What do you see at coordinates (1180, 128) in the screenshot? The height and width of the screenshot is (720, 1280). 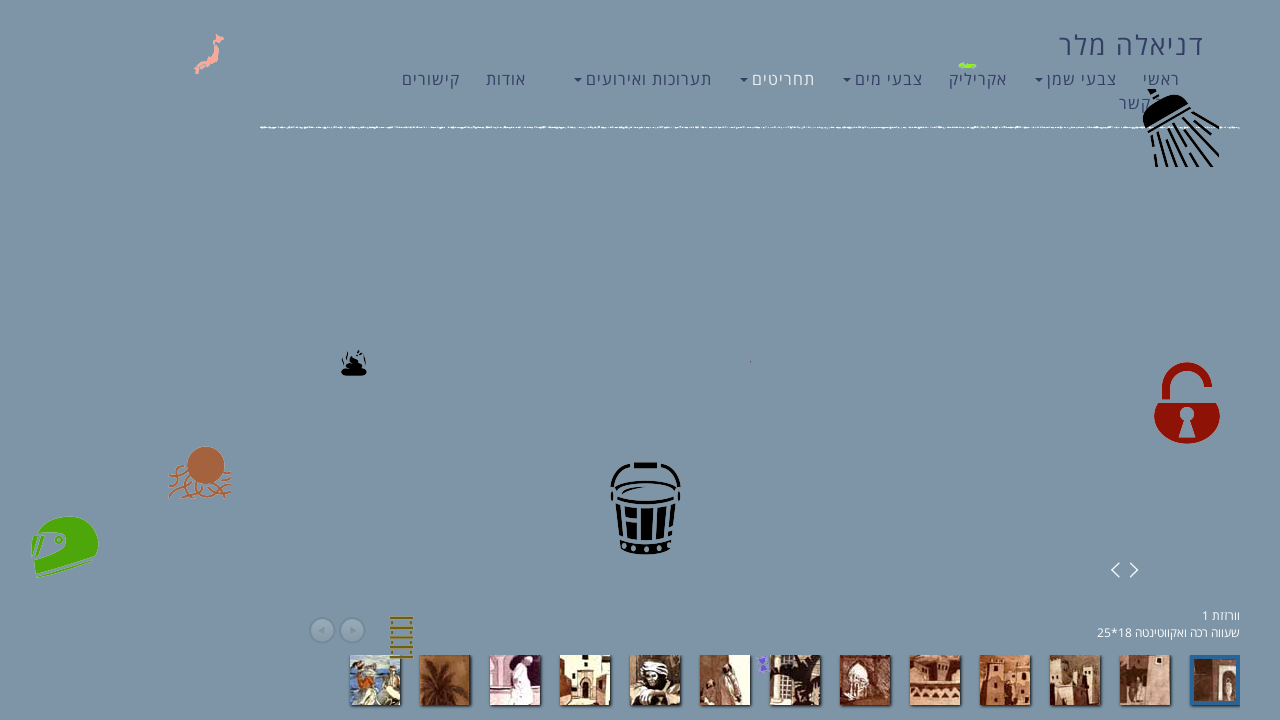 I see `indicates bathroom or shower facilities available` at bounding box center [1180, 128].